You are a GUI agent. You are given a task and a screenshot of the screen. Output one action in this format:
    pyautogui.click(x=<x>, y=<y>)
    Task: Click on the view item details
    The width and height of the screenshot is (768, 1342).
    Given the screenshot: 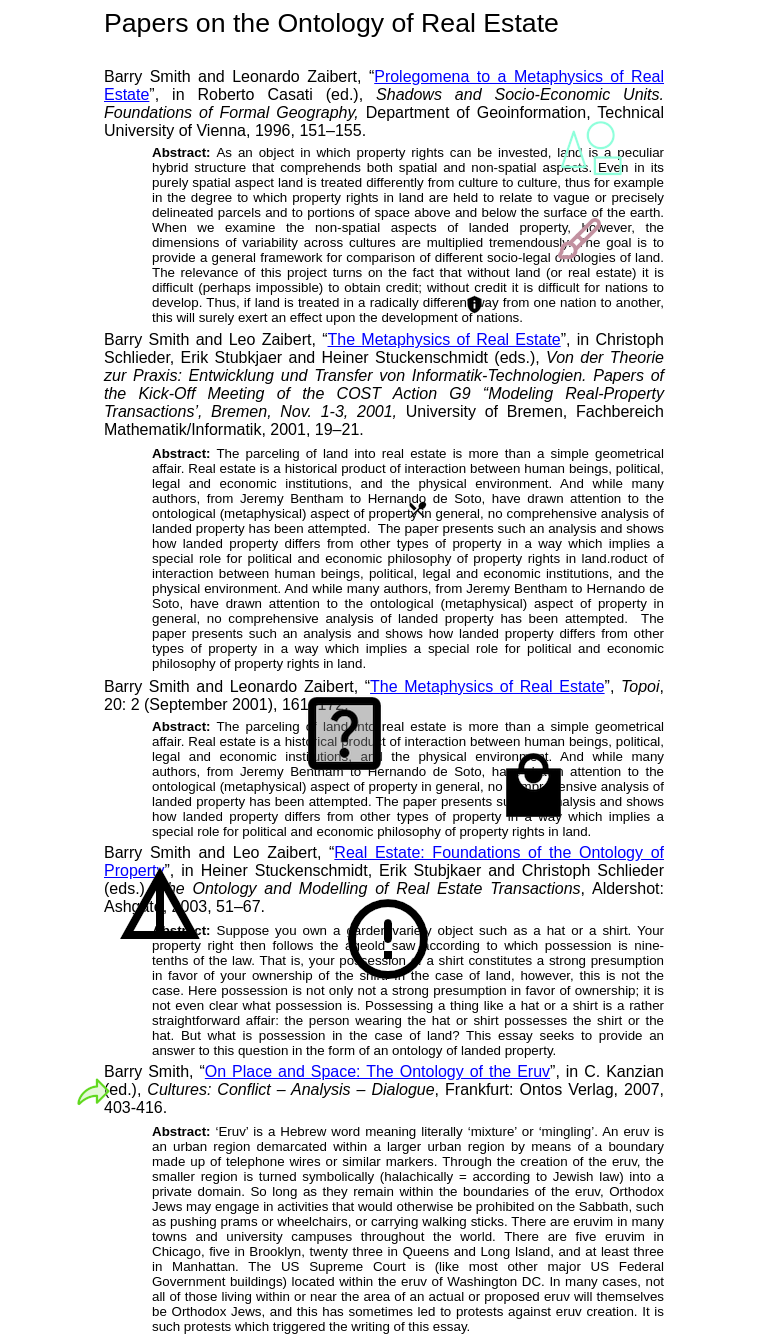 What is the action you would take?
    pyautogui.click(x=160, y=903)
    